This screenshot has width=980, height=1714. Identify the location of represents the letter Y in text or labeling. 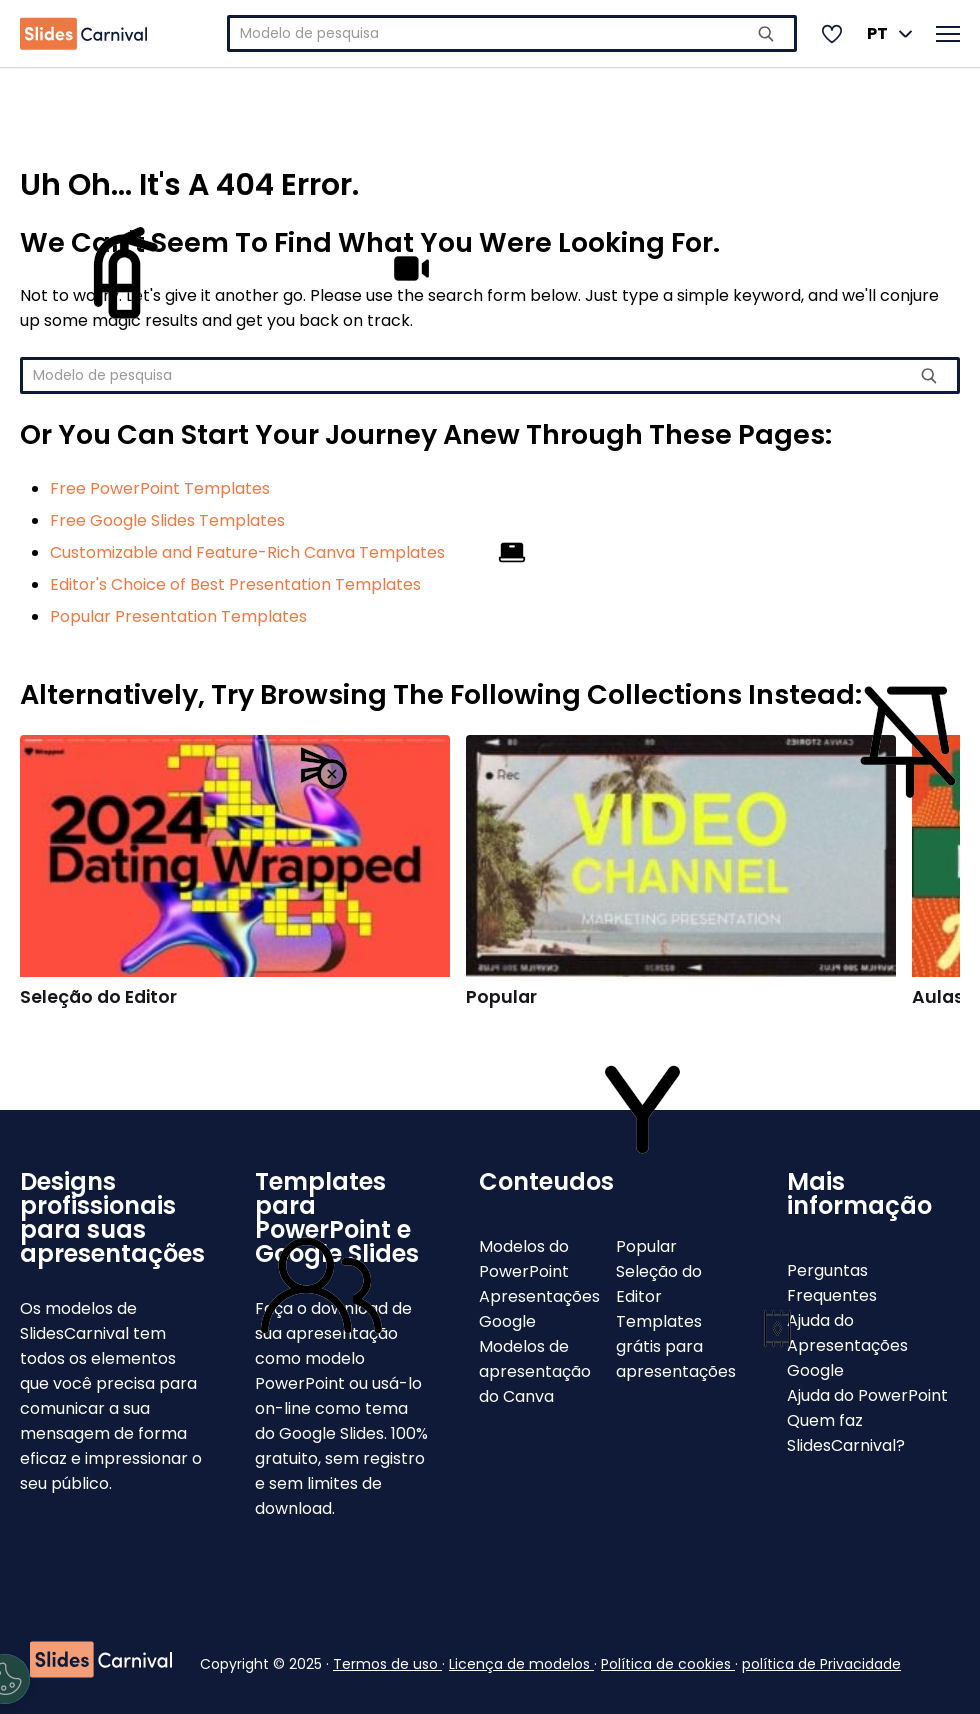
(642, 1109).